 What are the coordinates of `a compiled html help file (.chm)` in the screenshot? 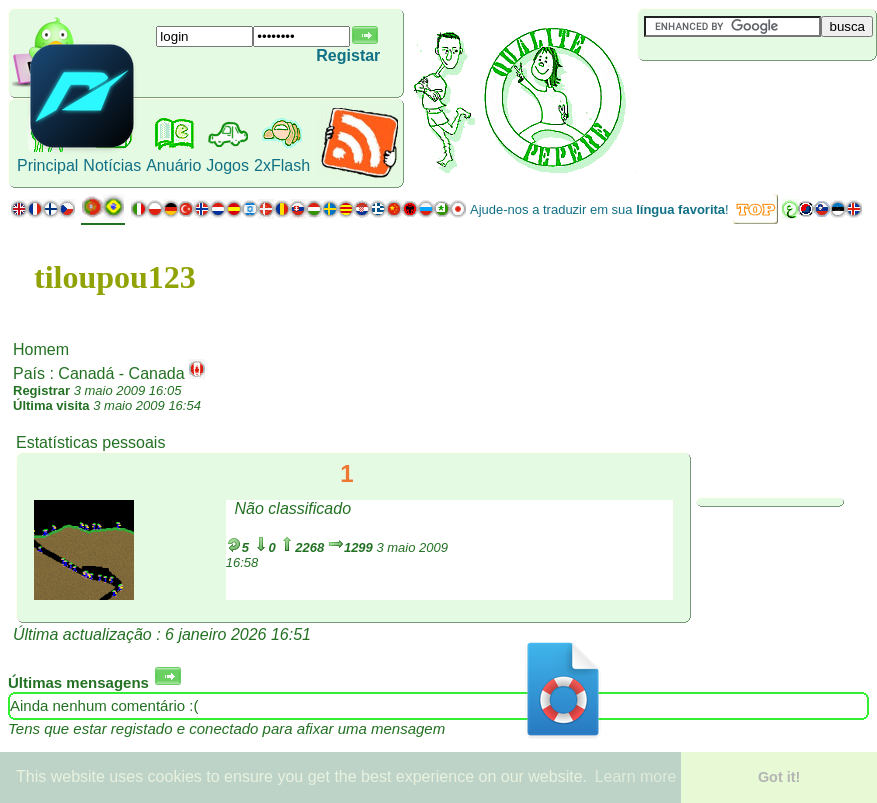 It's located at (563, 689).